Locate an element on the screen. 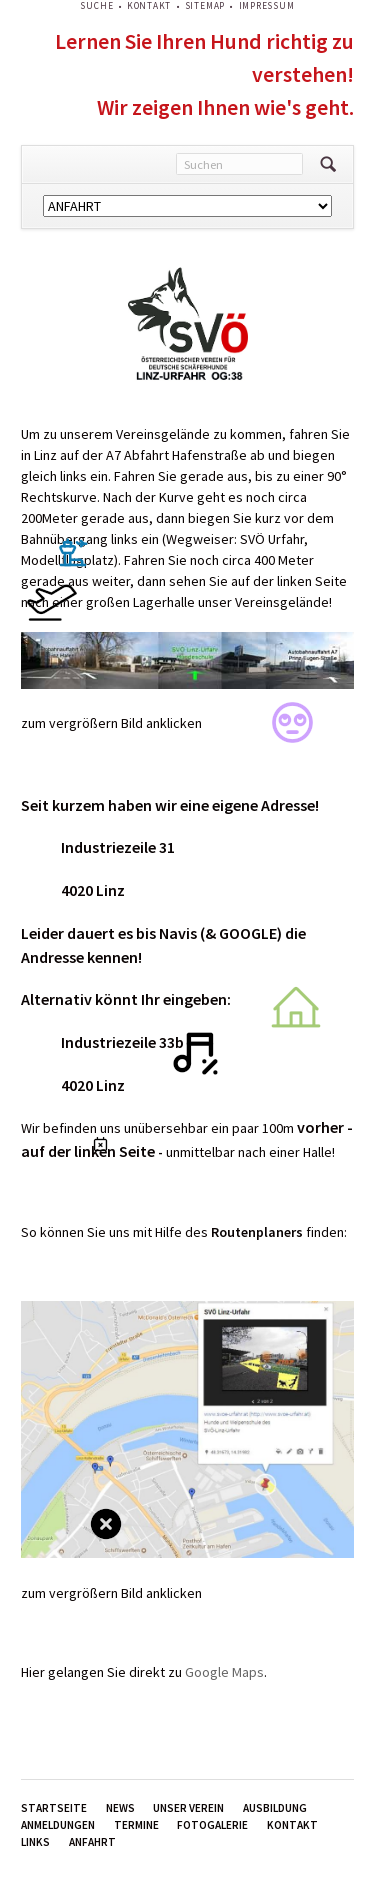 The height and width of the screenshot is (1882, 375). close or dismiss a dialog is located at coordinates (106, 1524).